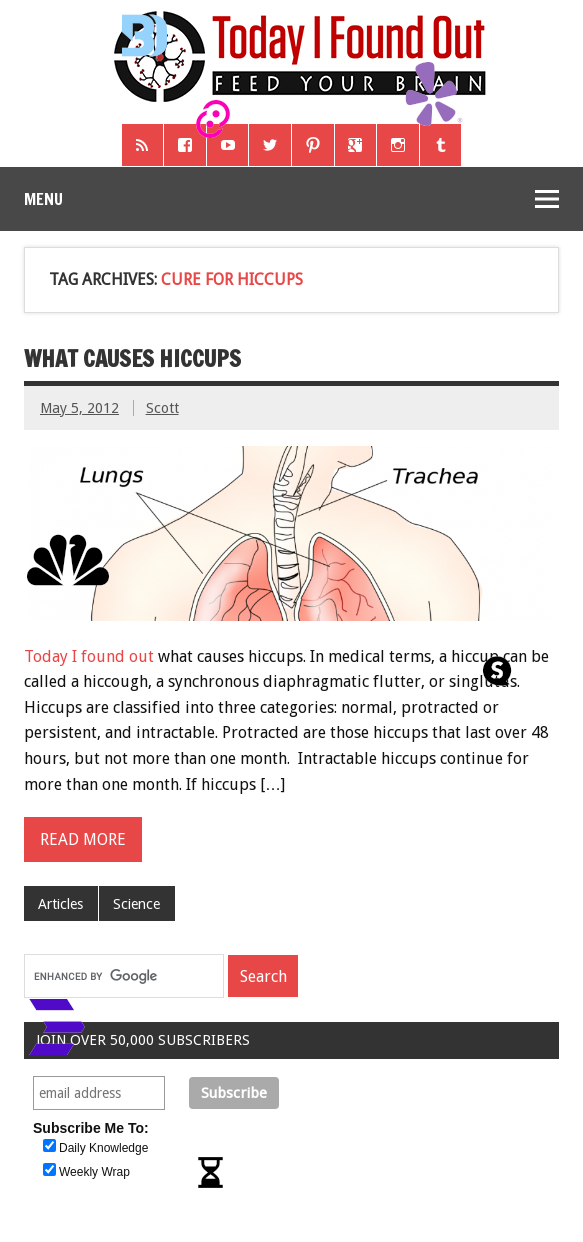 The height and width of the screenshot is (1242, 583). What do you see at coordinates (497, 671) in the screenshot?
I see `open the Speakap app` at bounding box center [497, 671].